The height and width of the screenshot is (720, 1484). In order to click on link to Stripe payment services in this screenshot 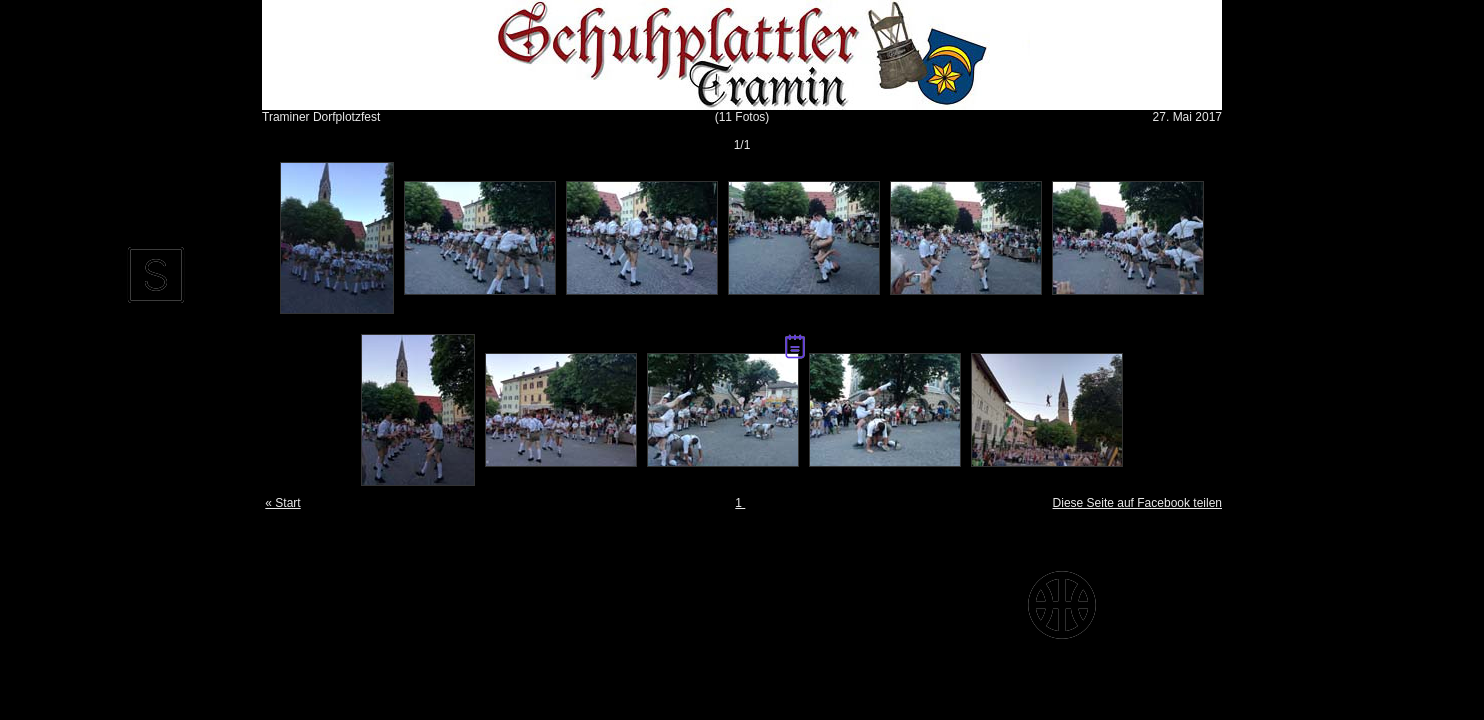, I will do `click(156, 275)`.